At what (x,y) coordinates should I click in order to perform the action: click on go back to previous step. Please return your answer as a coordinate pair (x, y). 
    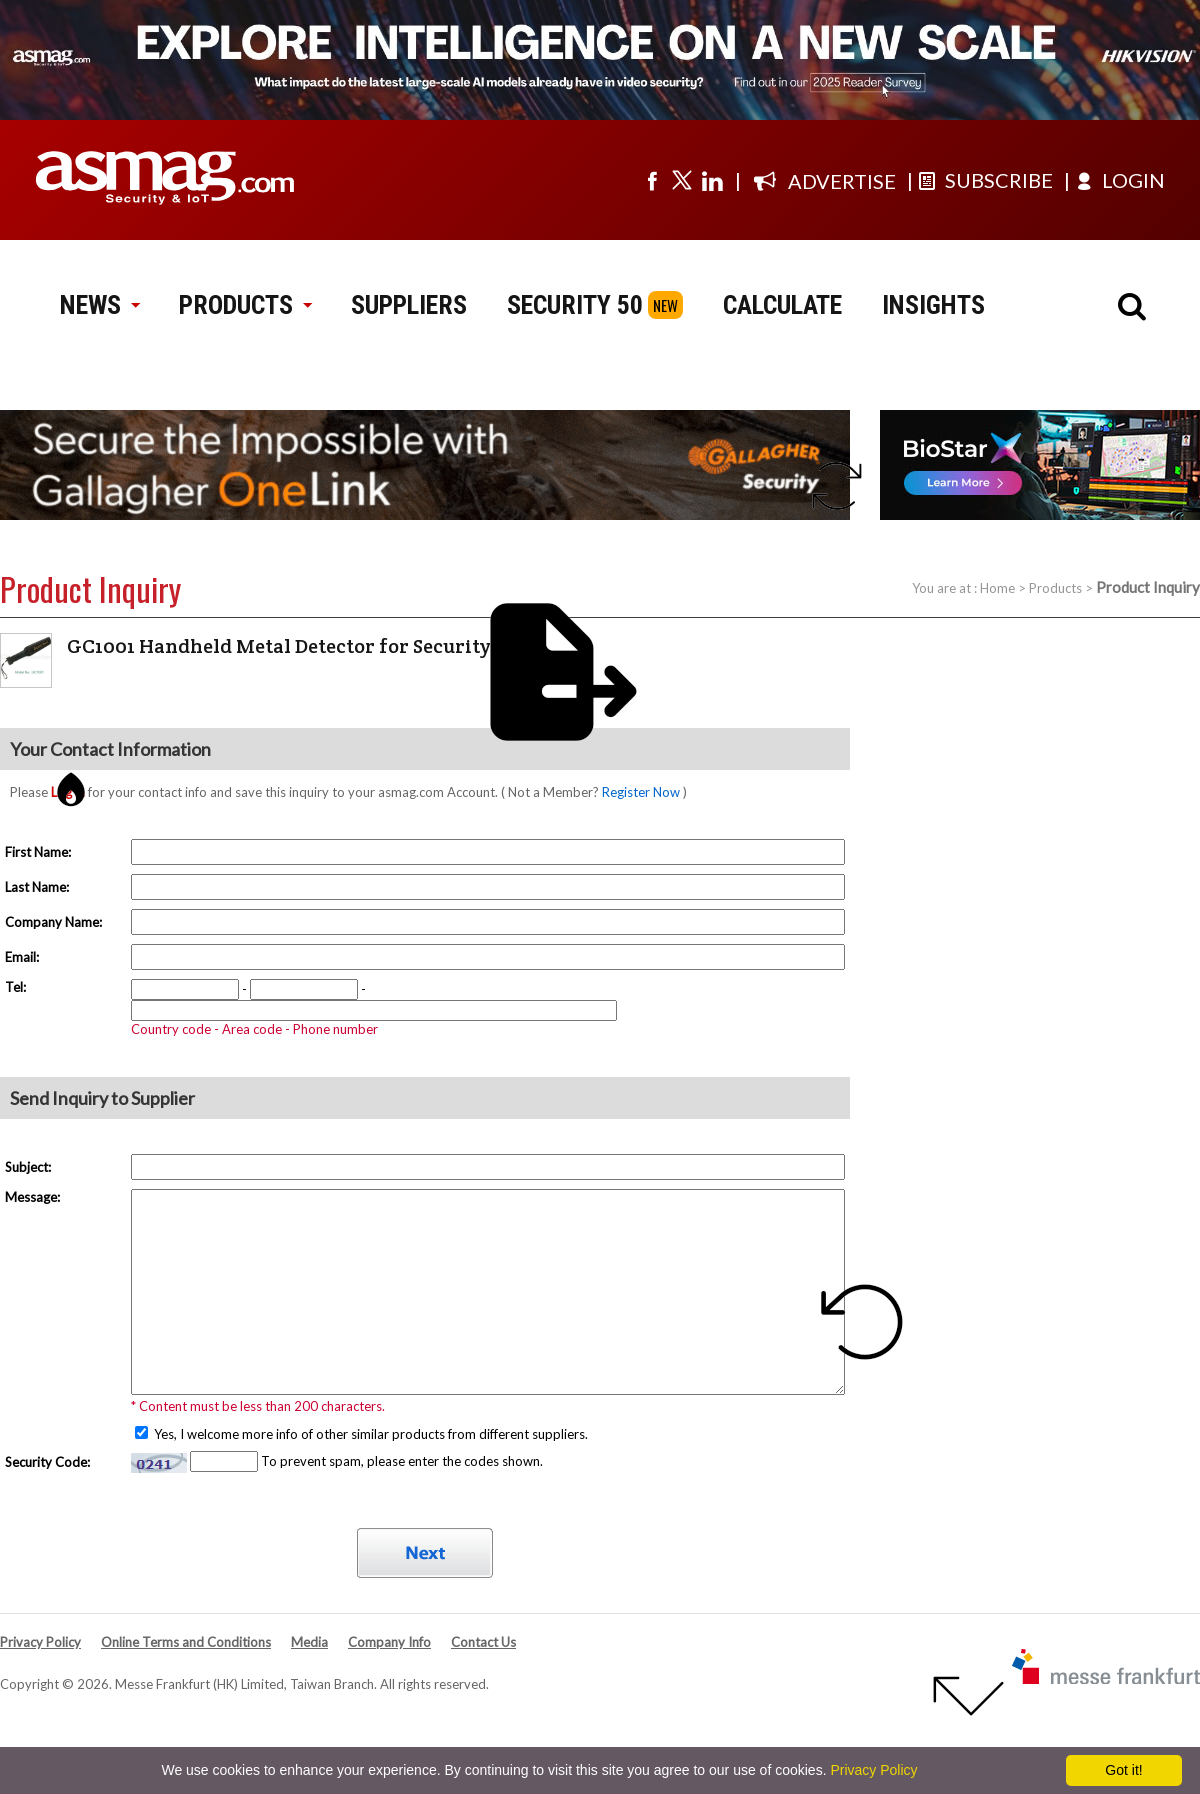
    Looking at the image, I should click on (968, 1693).